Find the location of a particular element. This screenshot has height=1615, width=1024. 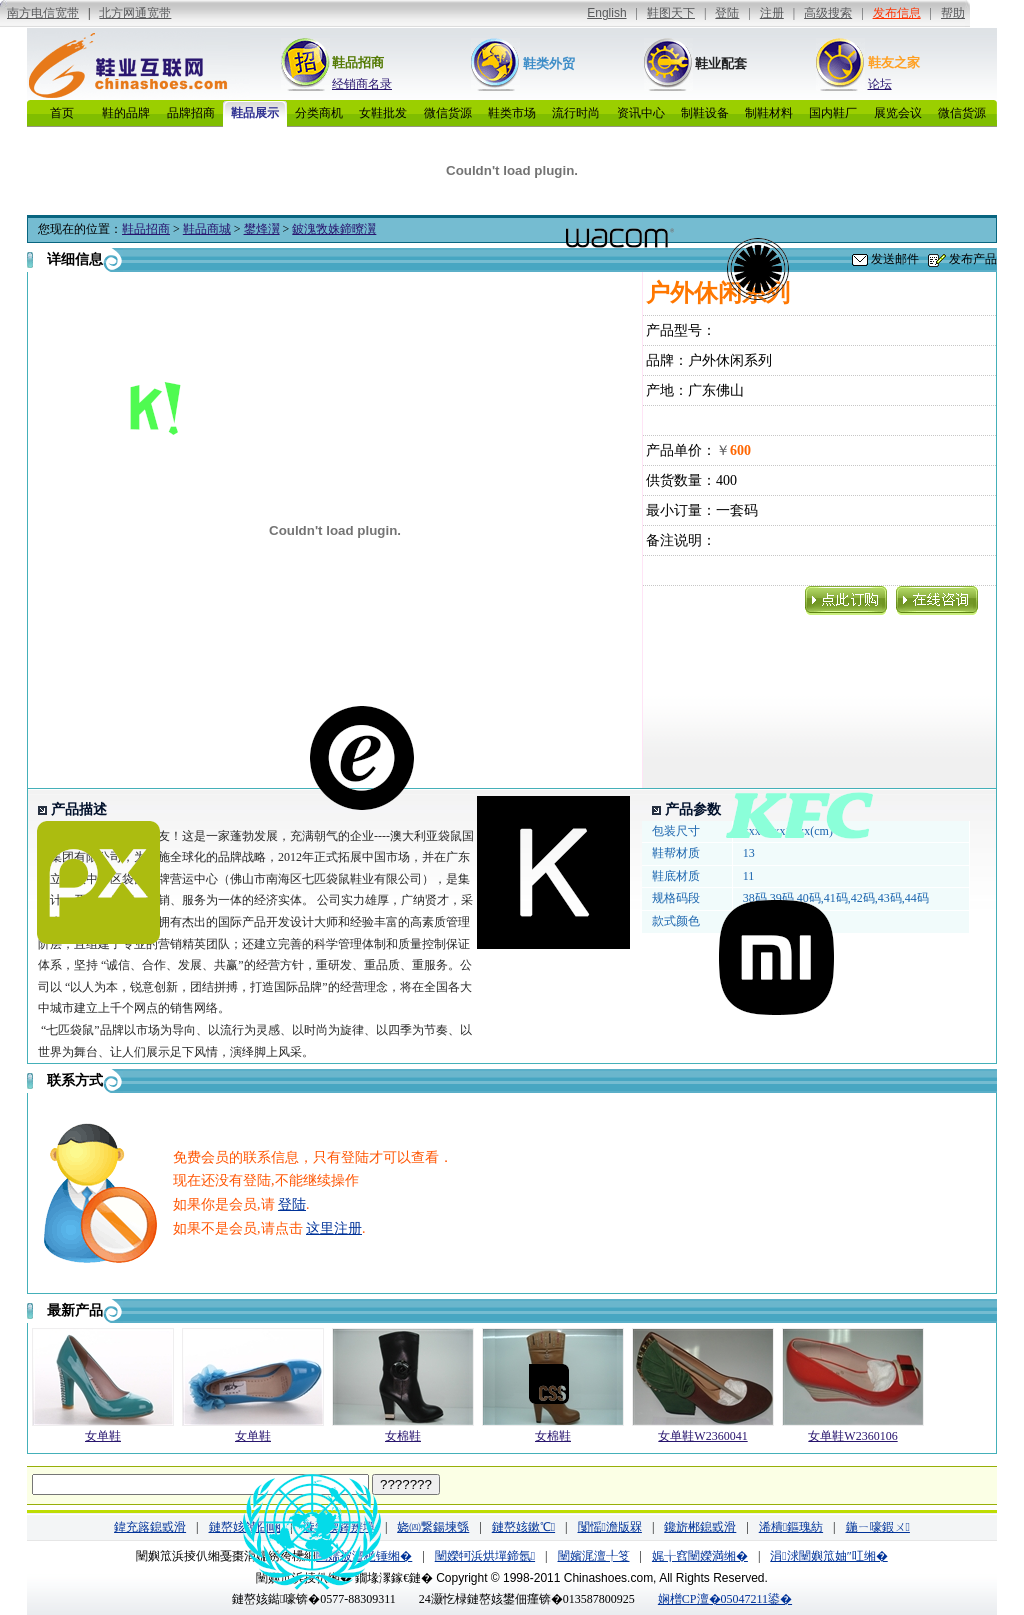

xiaomi brand logo is located at coordinates (776, 957).